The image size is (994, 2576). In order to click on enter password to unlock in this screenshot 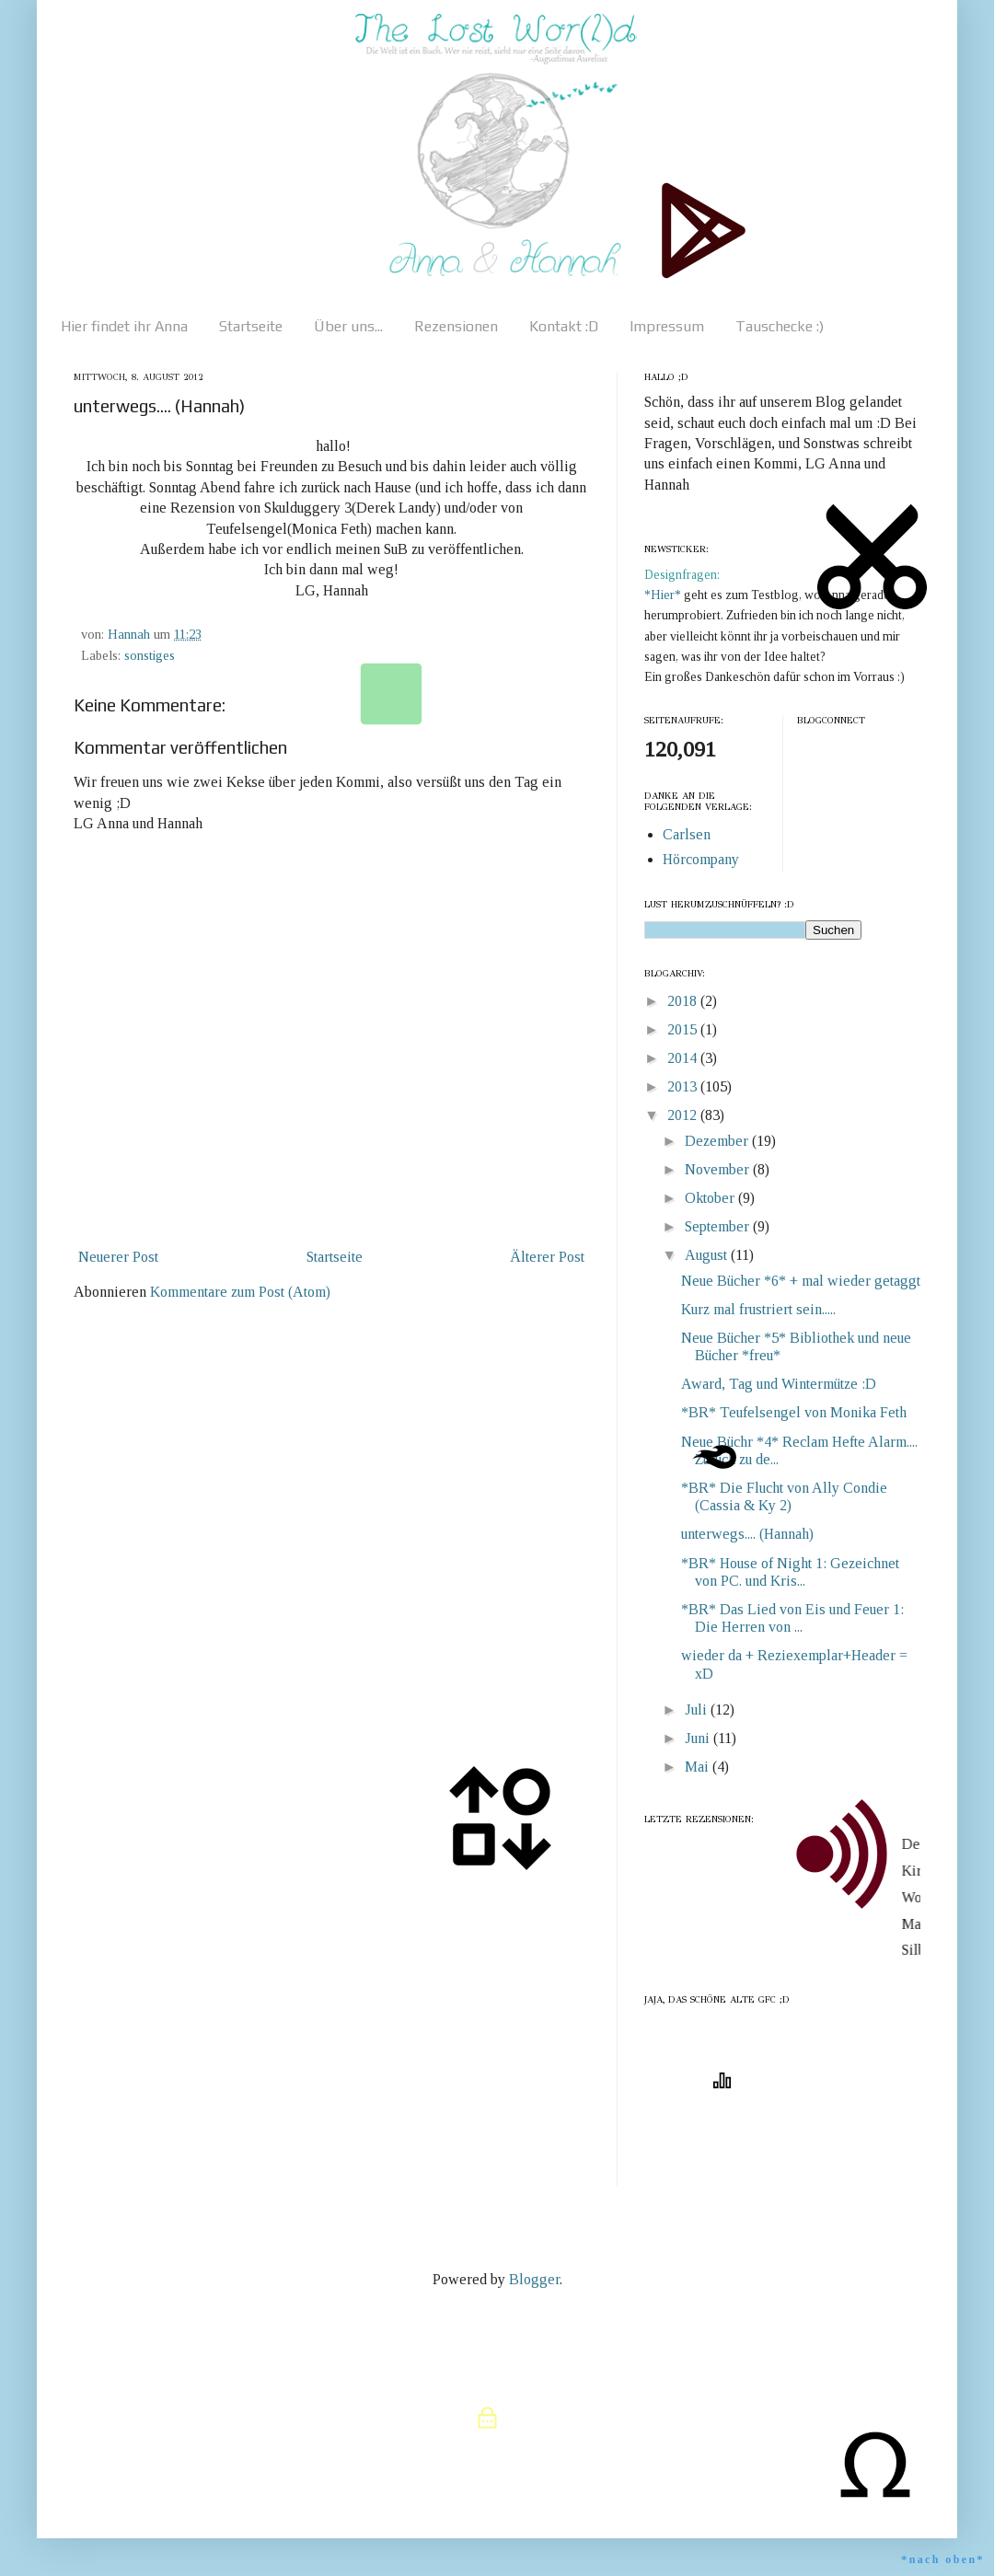, I will do `click(487, 2418)`.